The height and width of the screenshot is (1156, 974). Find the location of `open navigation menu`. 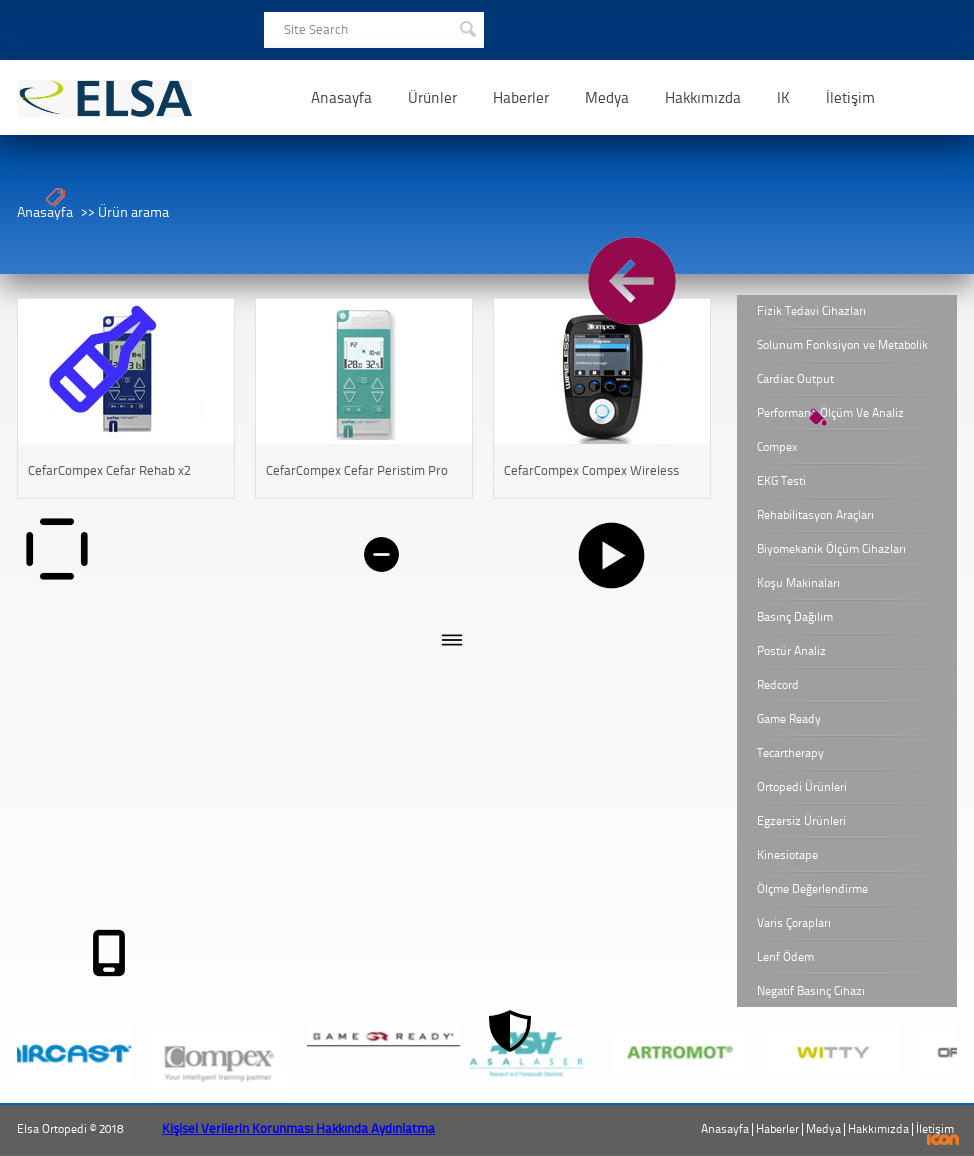

open navigation menu is located at coordinates (452, 640).